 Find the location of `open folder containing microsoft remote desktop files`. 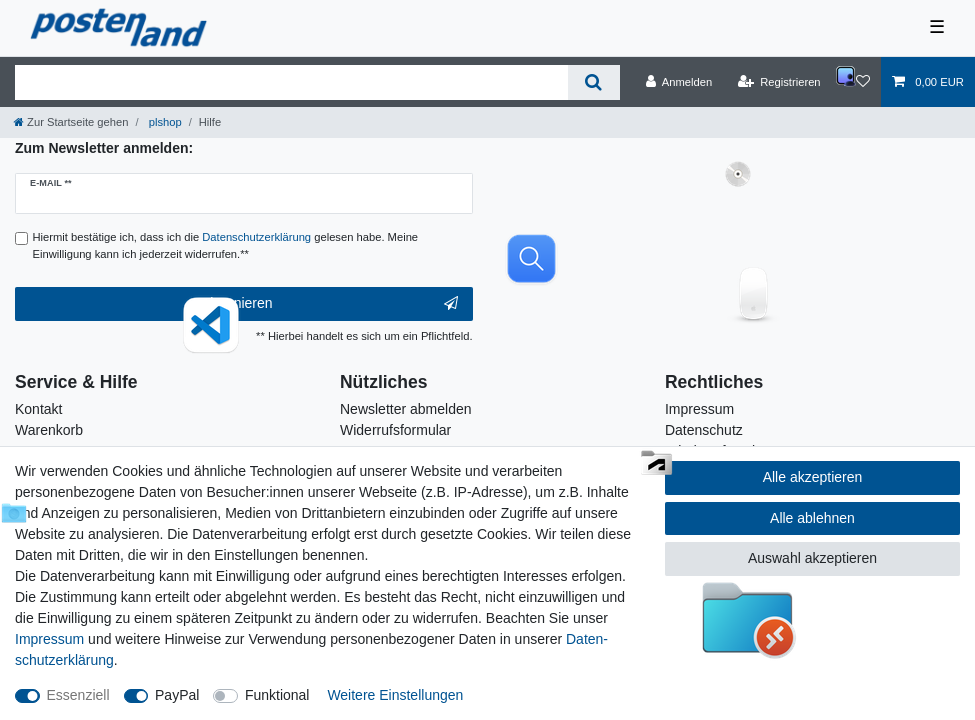

open folder containing microsoft remote desktop files is located at coordinates (747, 620).